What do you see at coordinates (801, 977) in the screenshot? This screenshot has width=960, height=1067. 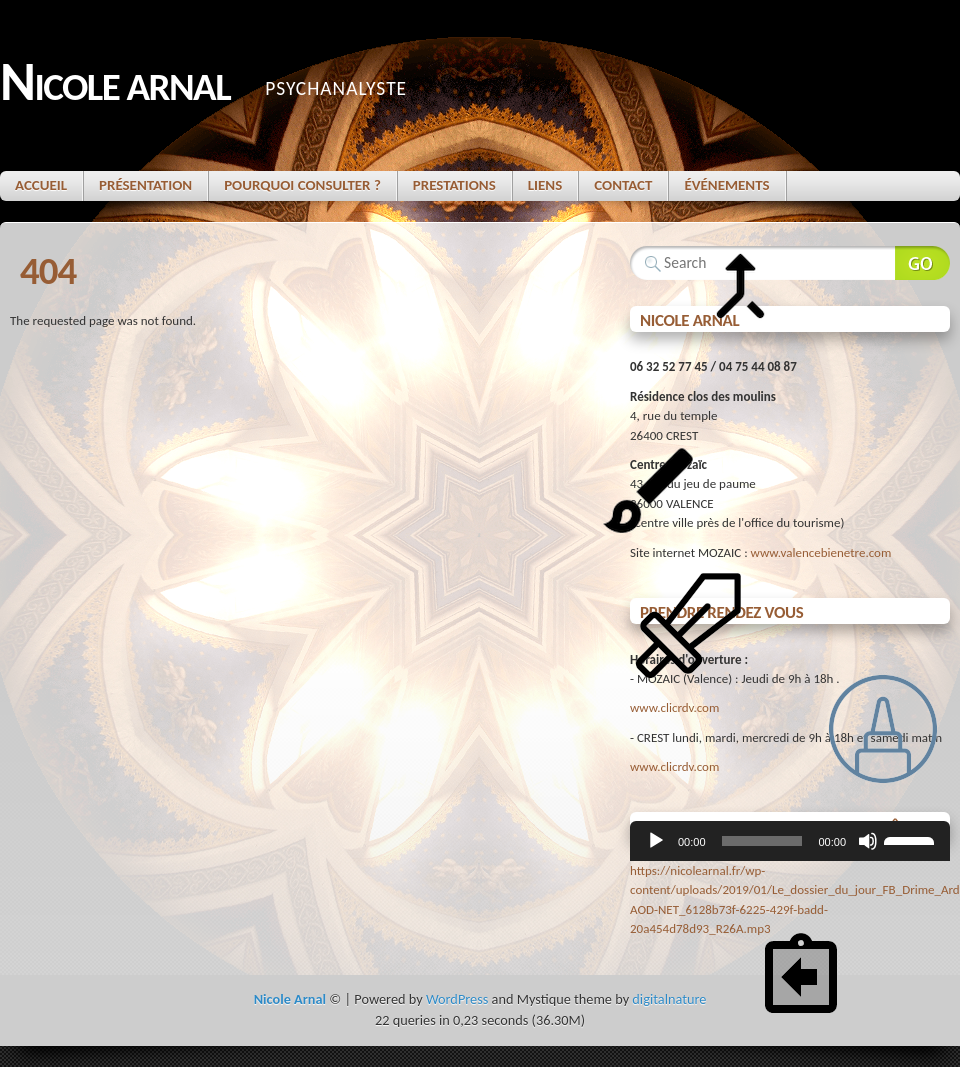 I see `return or send back an assignment` at bounding box center [801, 977].